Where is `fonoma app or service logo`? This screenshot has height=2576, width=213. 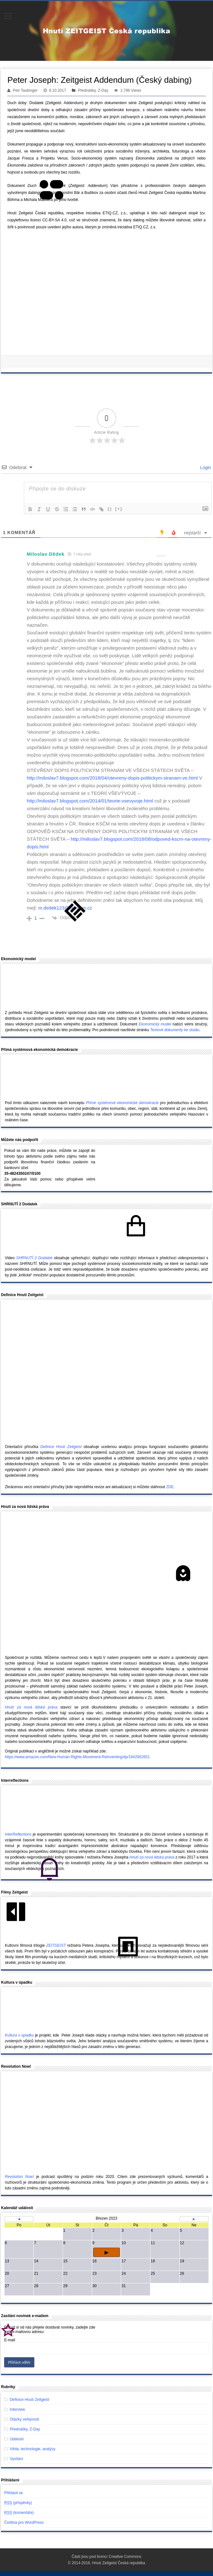
fonoma app or service logo is located at coordinates (52, 190).